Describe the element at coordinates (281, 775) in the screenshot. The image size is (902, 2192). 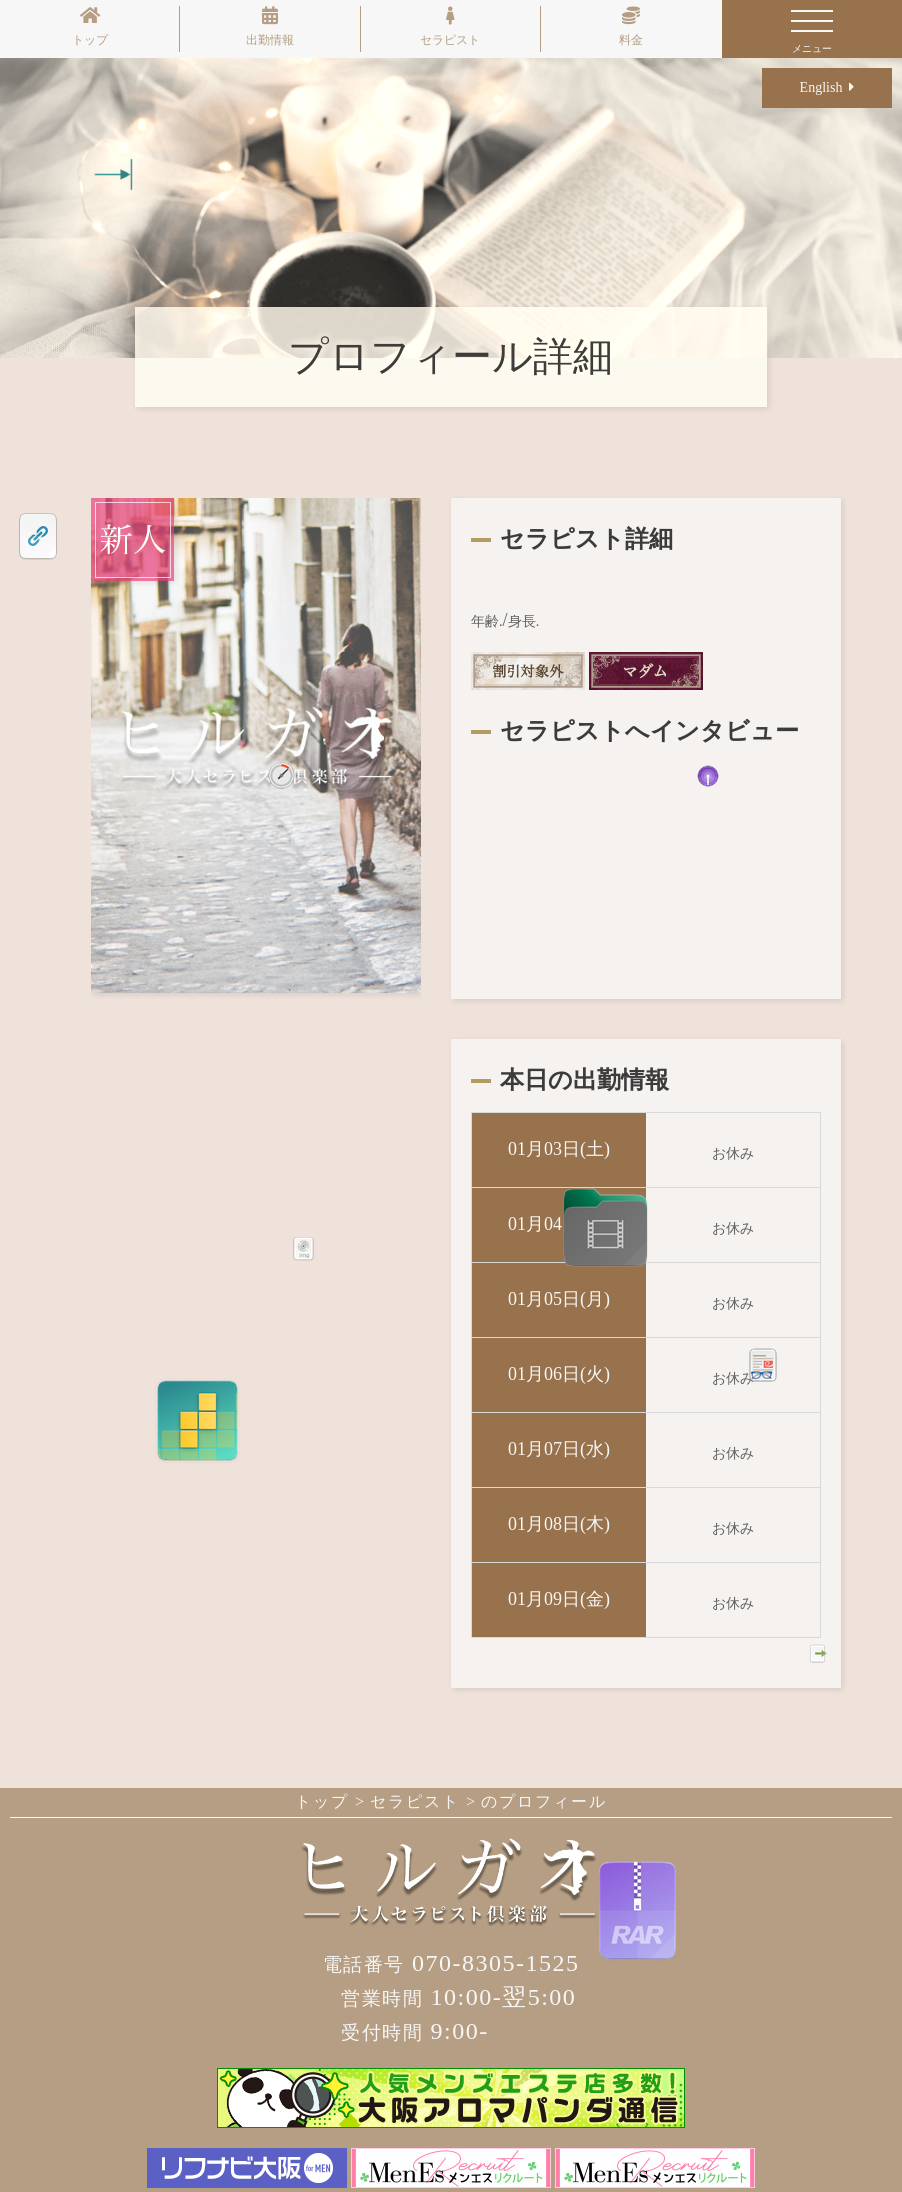
I see `open sysprof system profiler application` at that location.